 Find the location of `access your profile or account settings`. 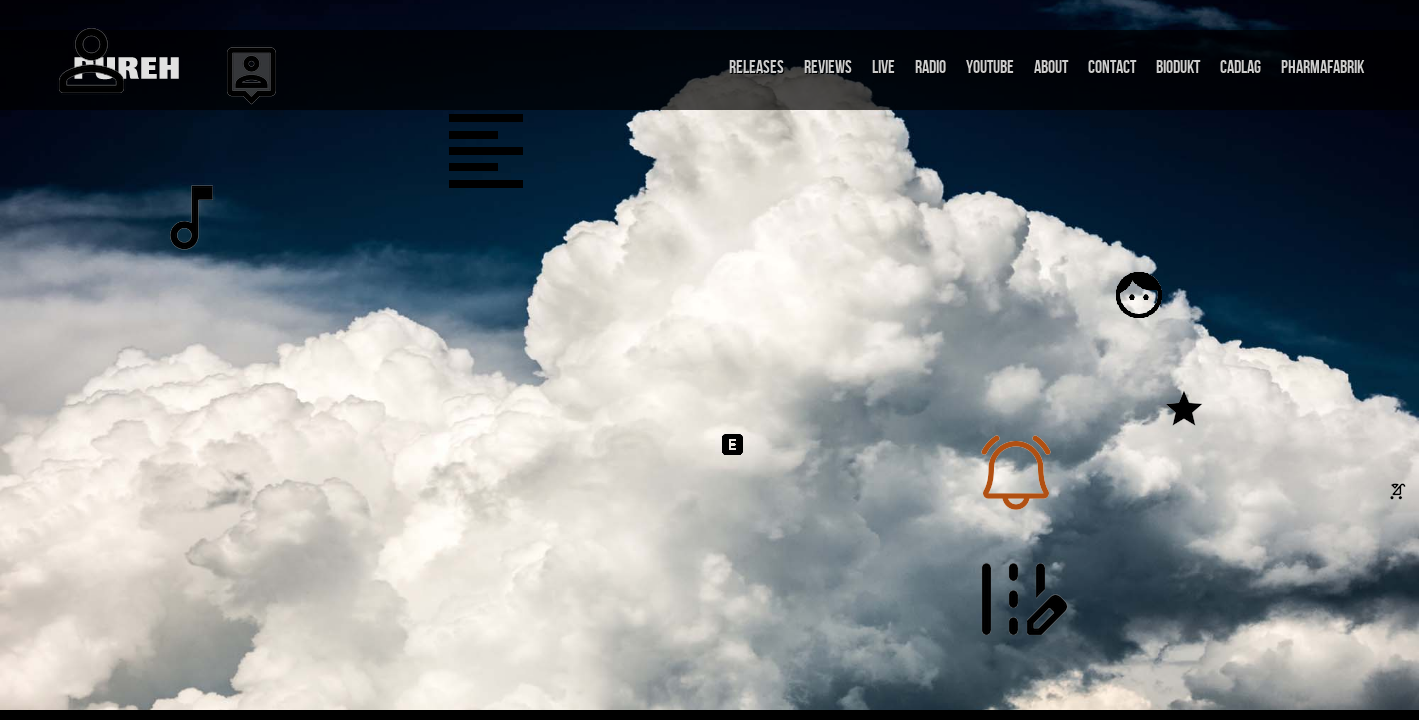

access your profile or account settings is located at coordinates (1139, 295).